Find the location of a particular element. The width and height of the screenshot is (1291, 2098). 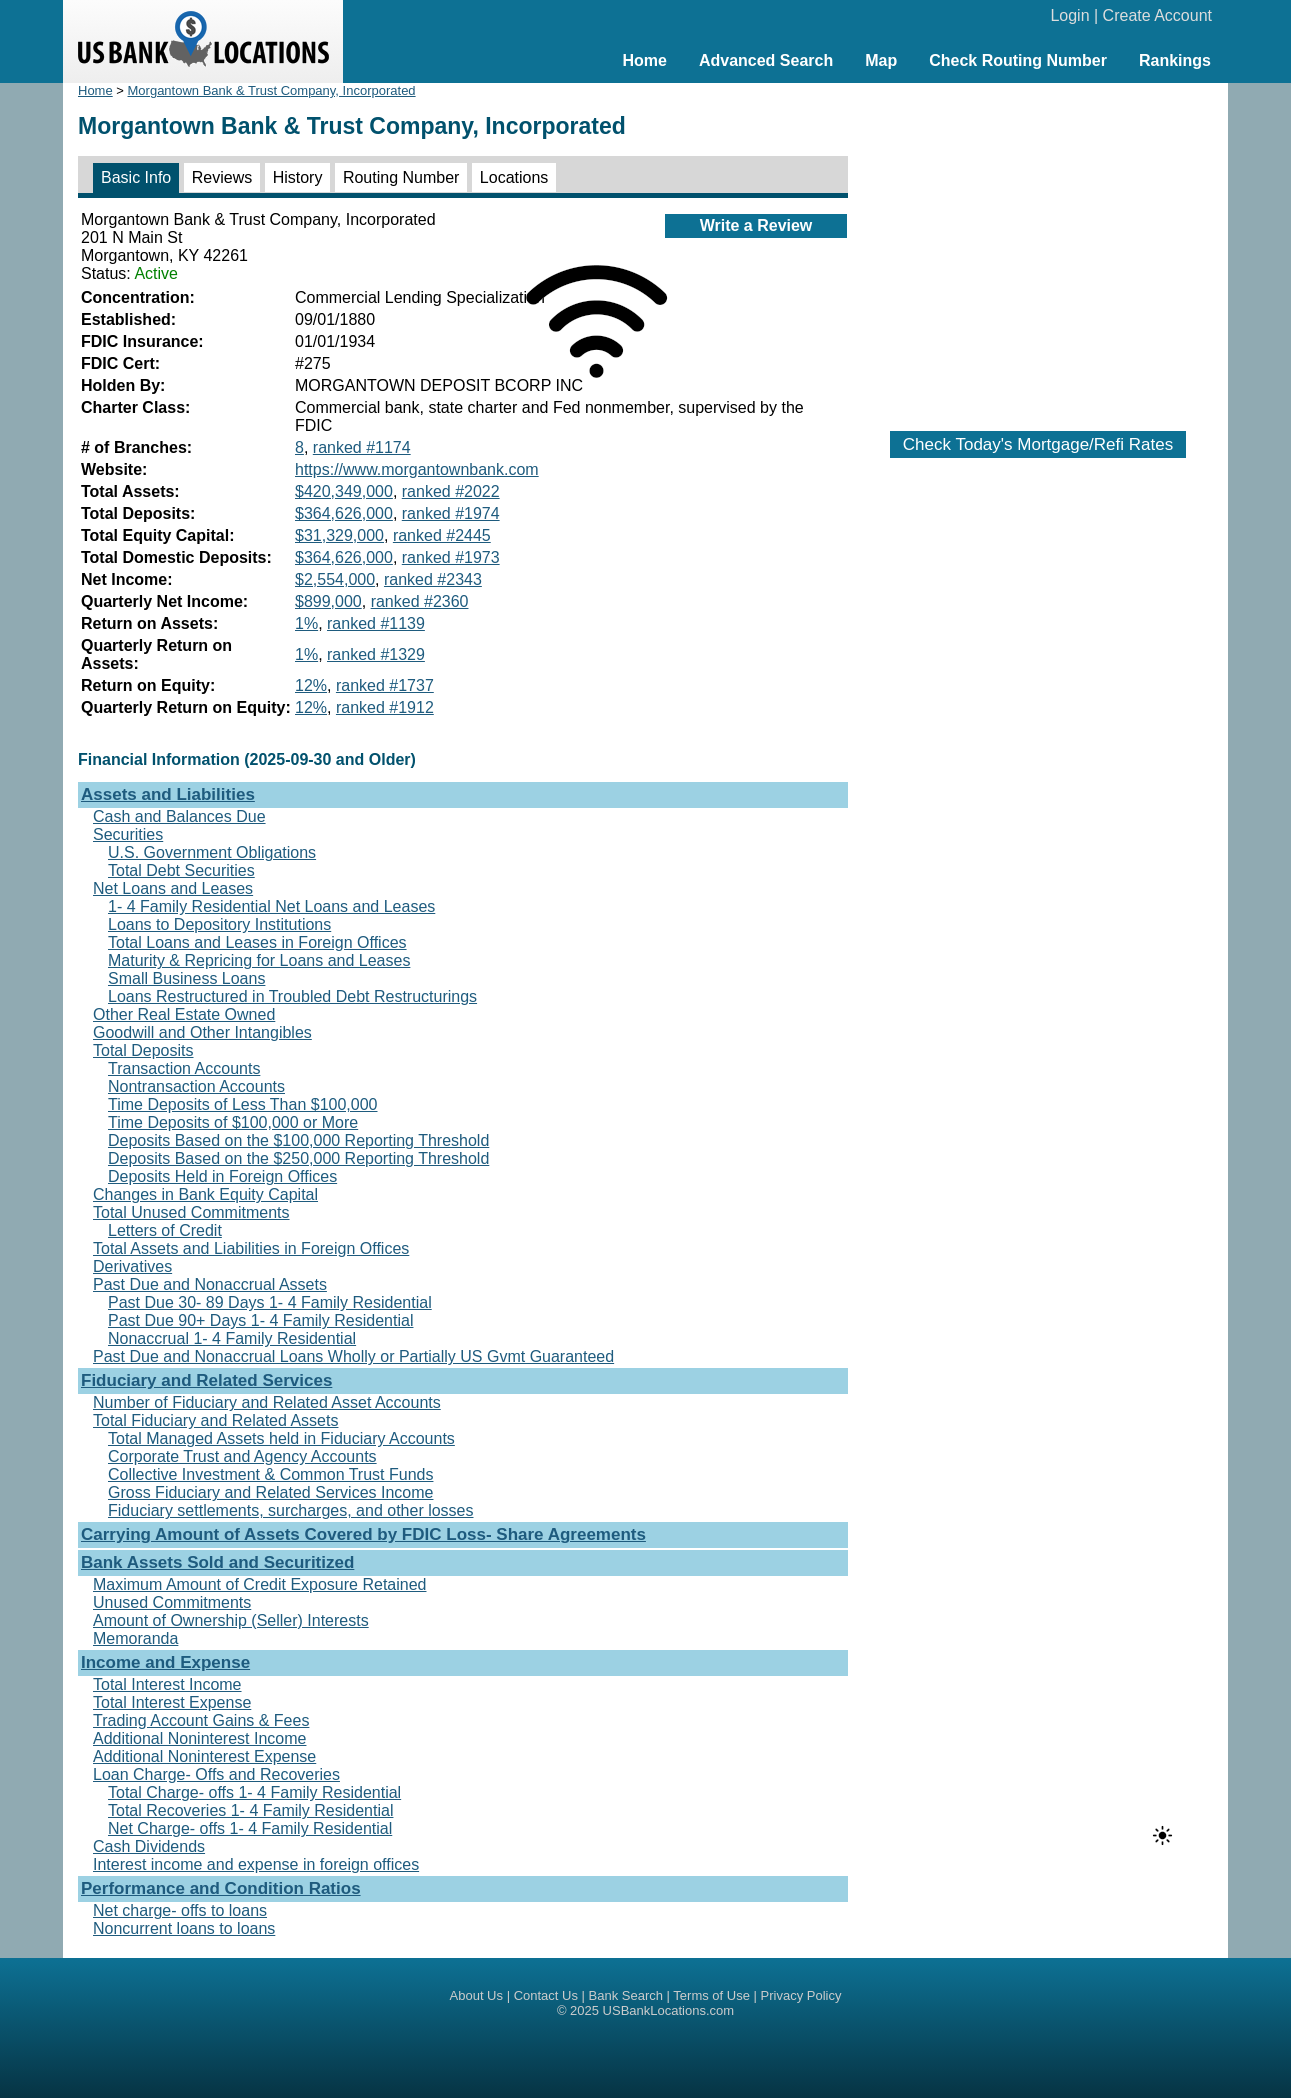

switch to light mode is located at coordinates (1162, 1835).